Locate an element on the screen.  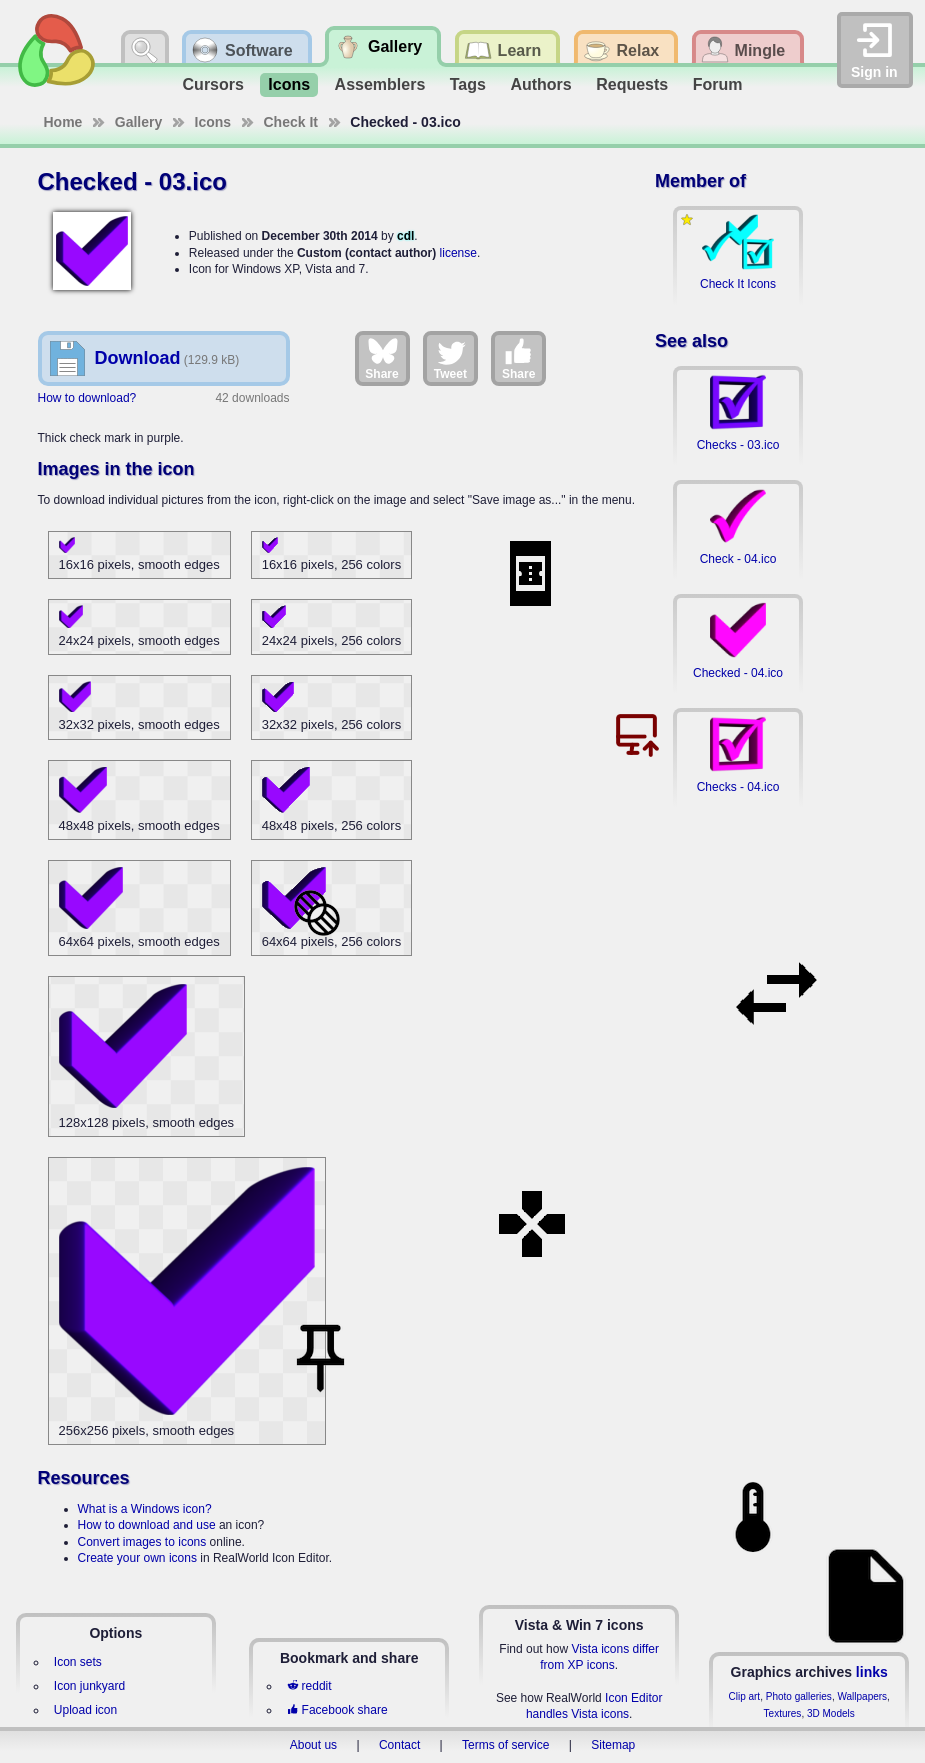
access a file or document is located at coordinates (866, 1596).